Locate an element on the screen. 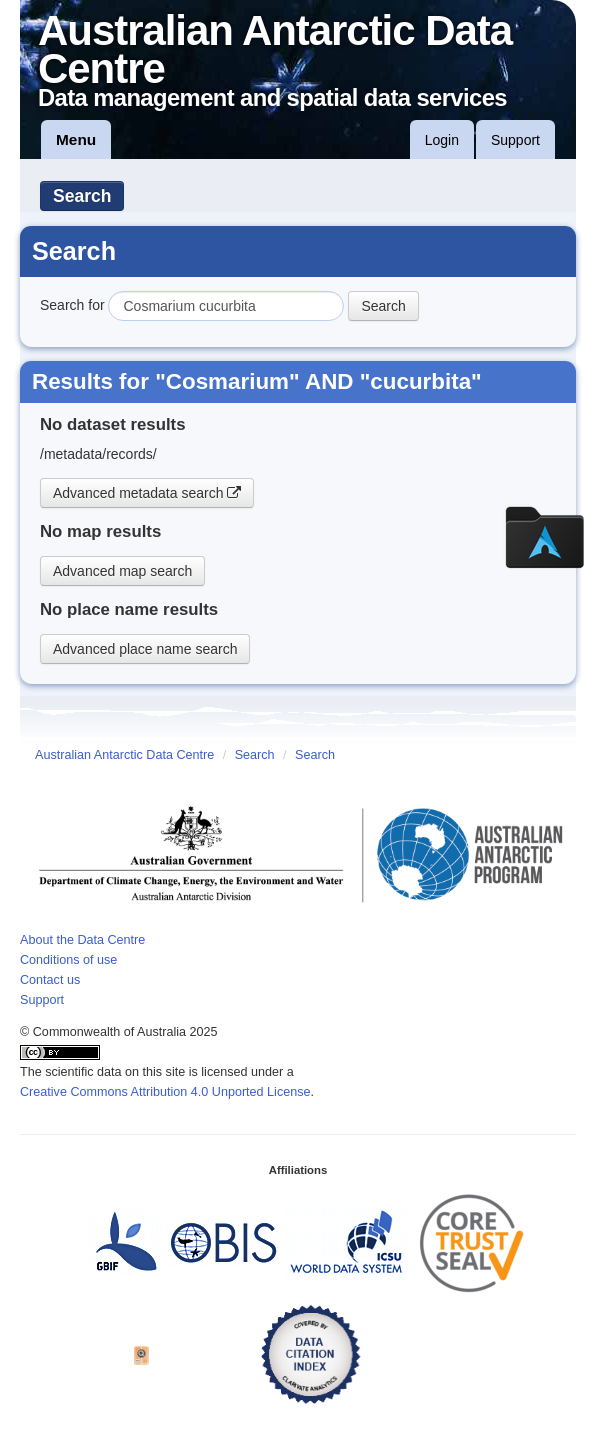 The width and height of the screenshot is (596, 1439). folder containing arch linux files or configurations is located at coordinates (544, 539).